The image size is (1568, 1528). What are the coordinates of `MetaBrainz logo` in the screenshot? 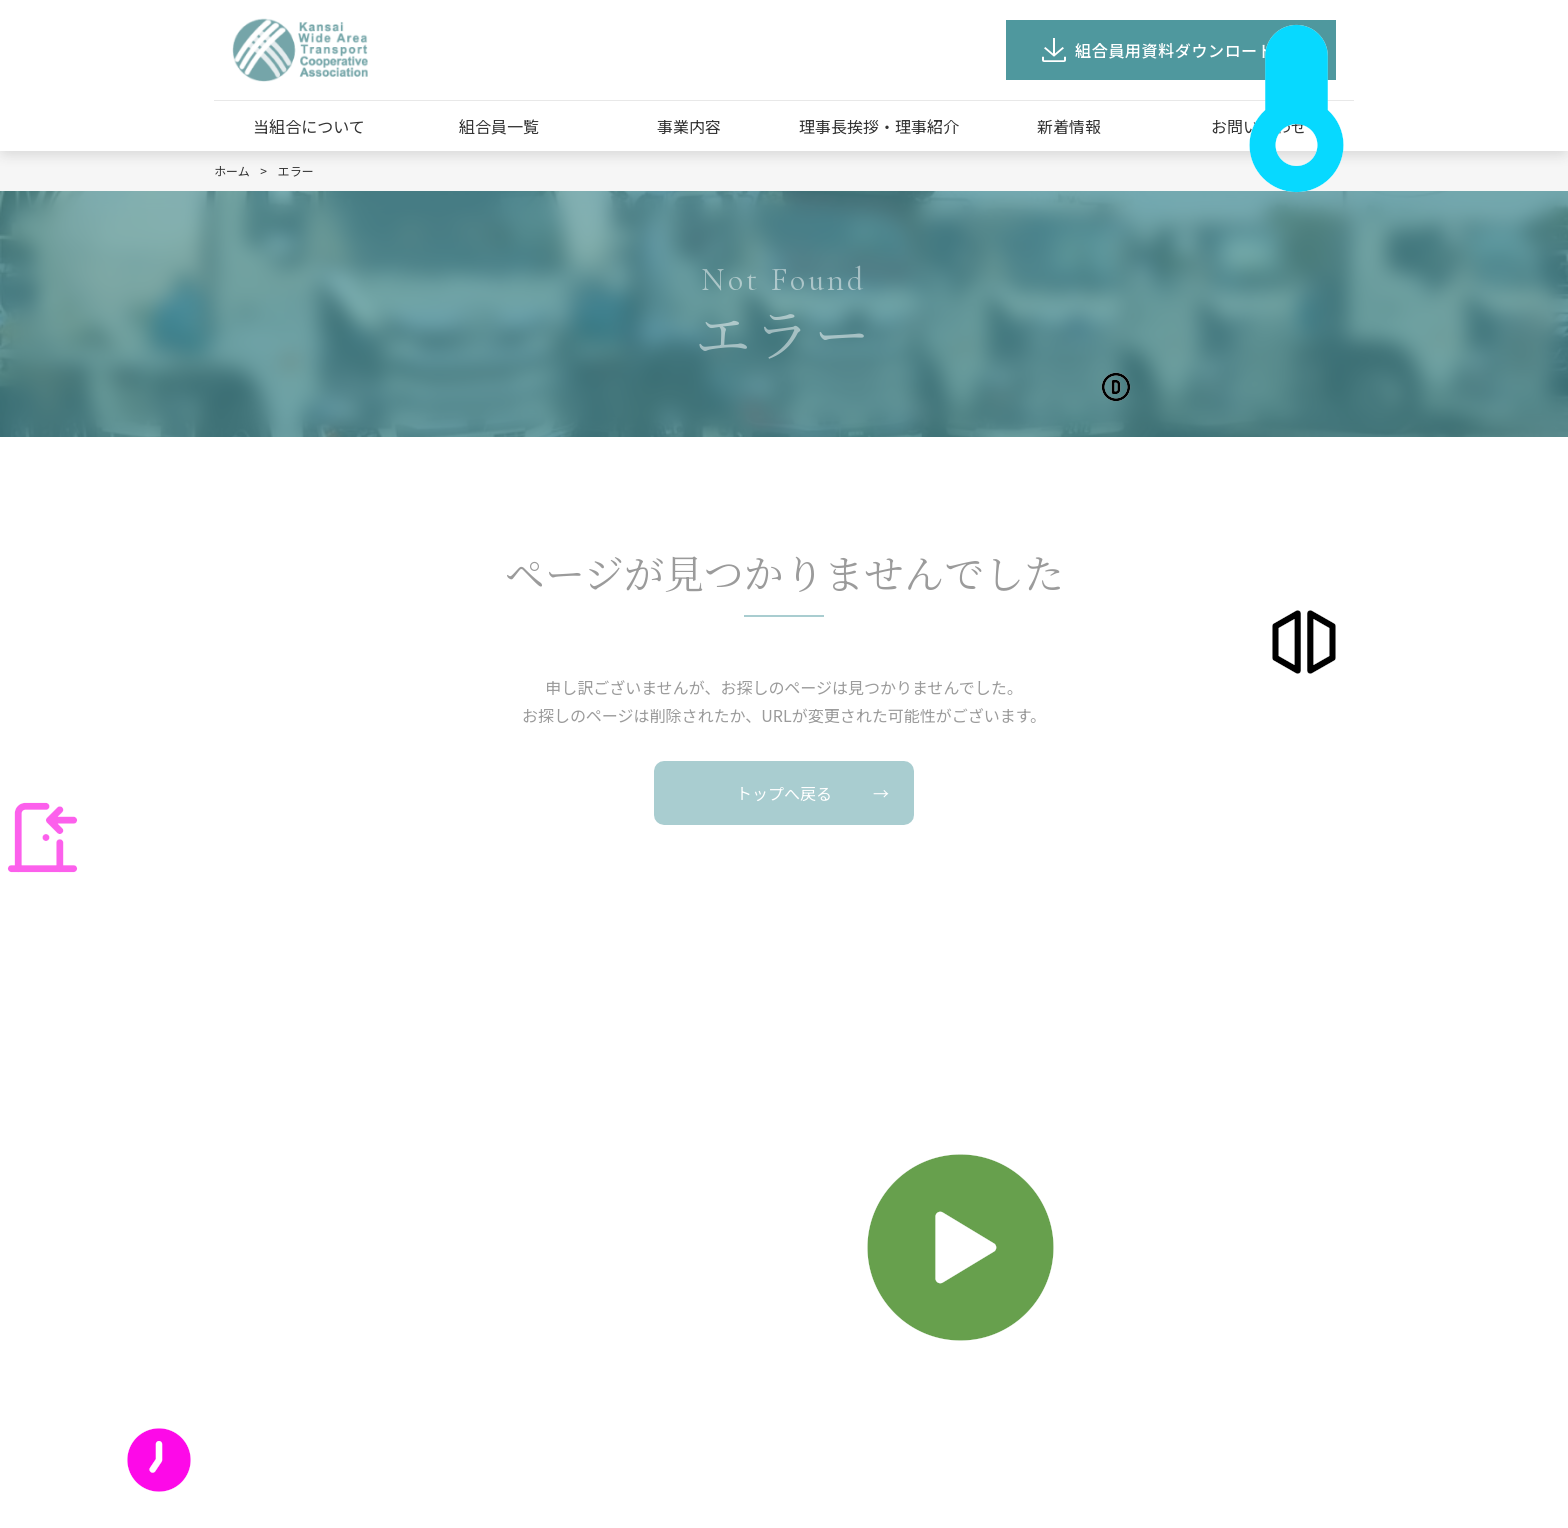 It's located at (1304, 642).